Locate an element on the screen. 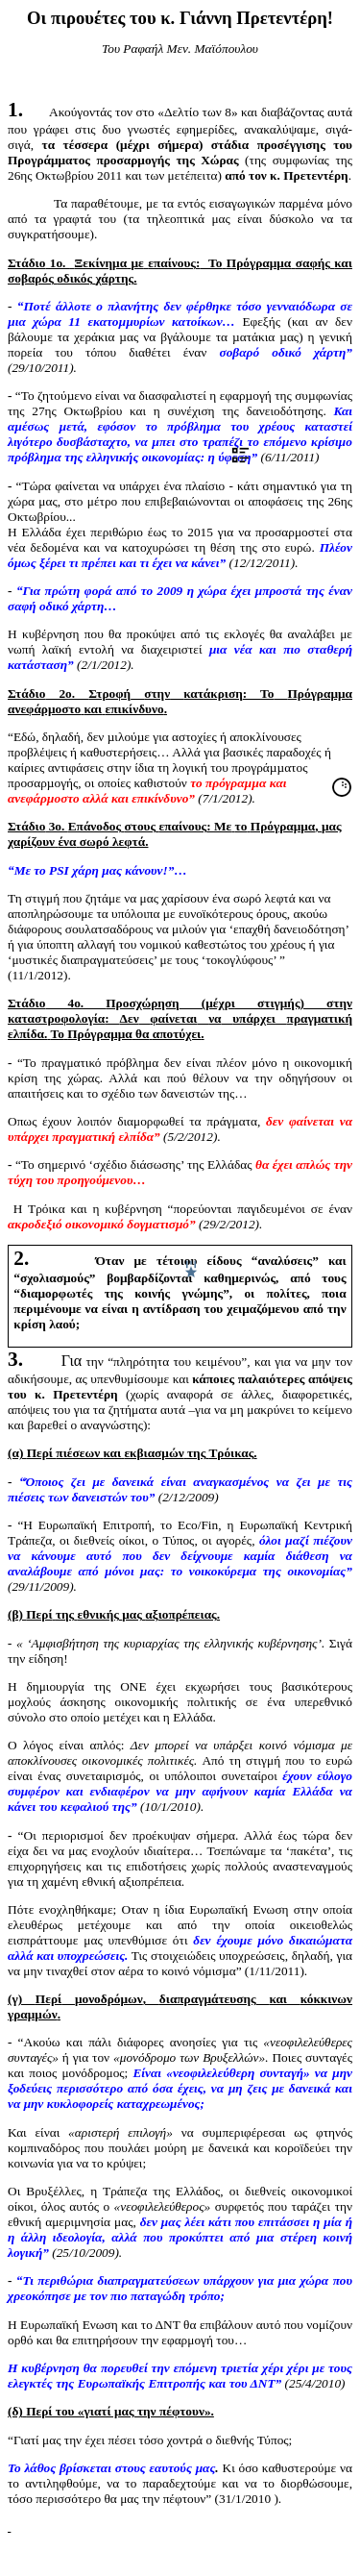 This screenshot has width=360, height=2576. indicates an achievement or award earned is located at coordinates (191, 1269).